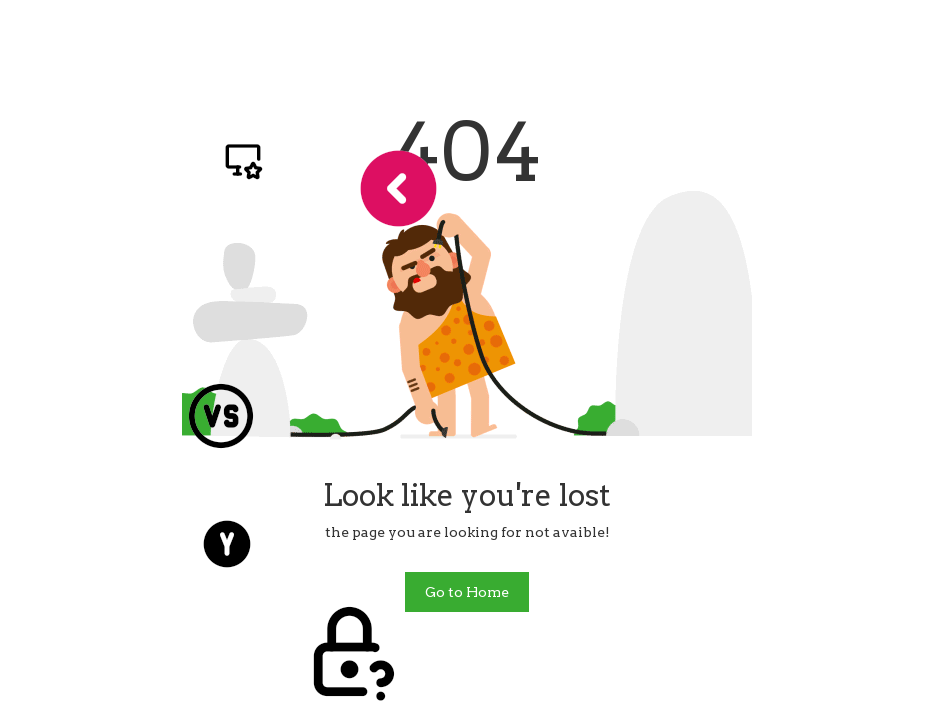 The image size is (934, 720). I want to click on indicates items or options starting with the letter Y, so click(227, 544).